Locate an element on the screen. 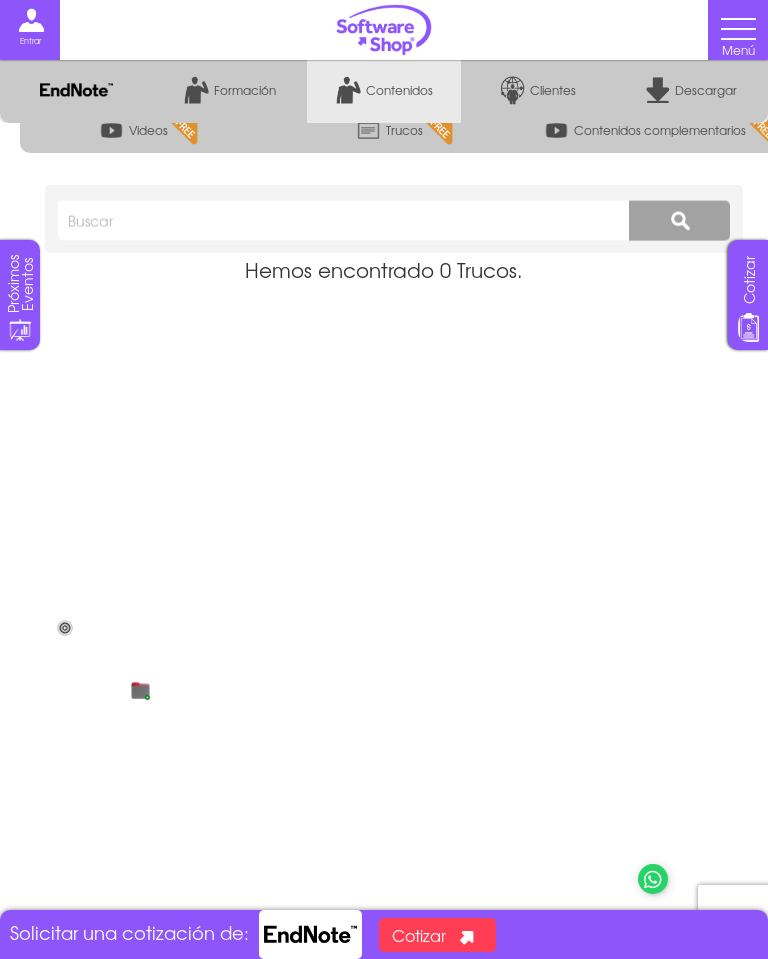 Image resolution: width=768 pixels, height=959 pixels. view file properties and settings is located at coordinates (65, 628).